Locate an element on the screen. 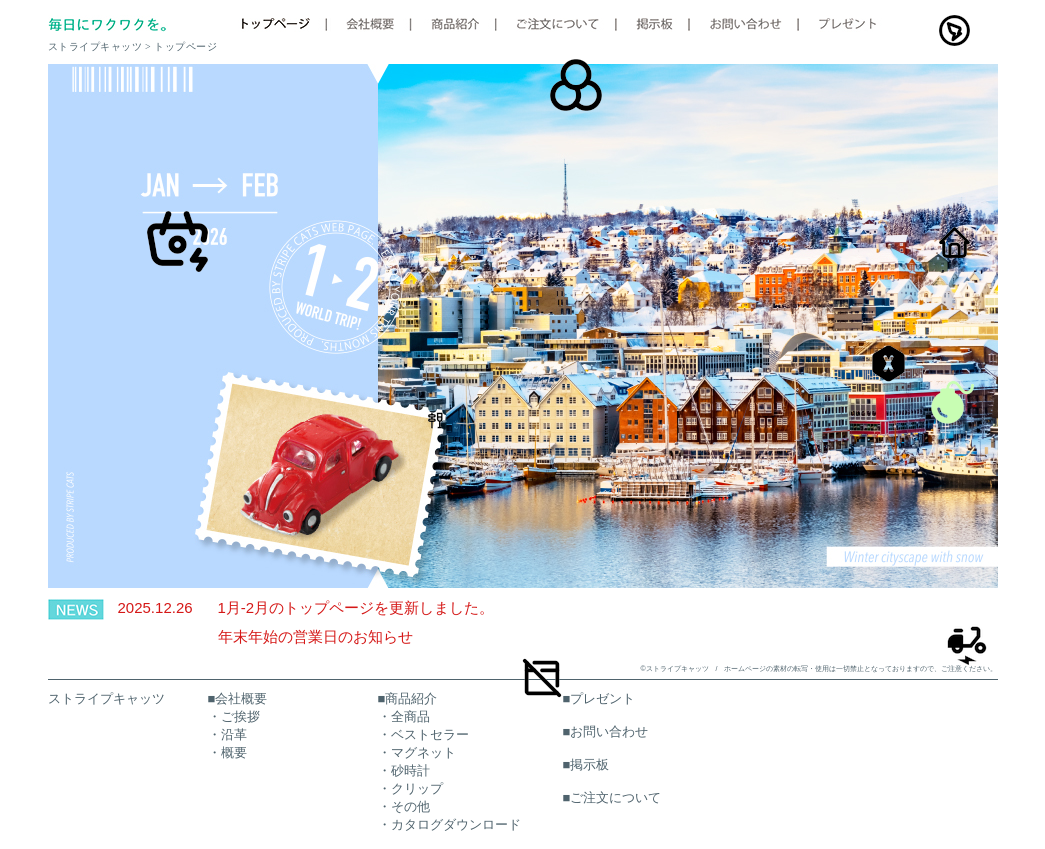 The height and width of the screenshot is (849, 1045). navigate to the home screen is located at coordinates (954, 242).